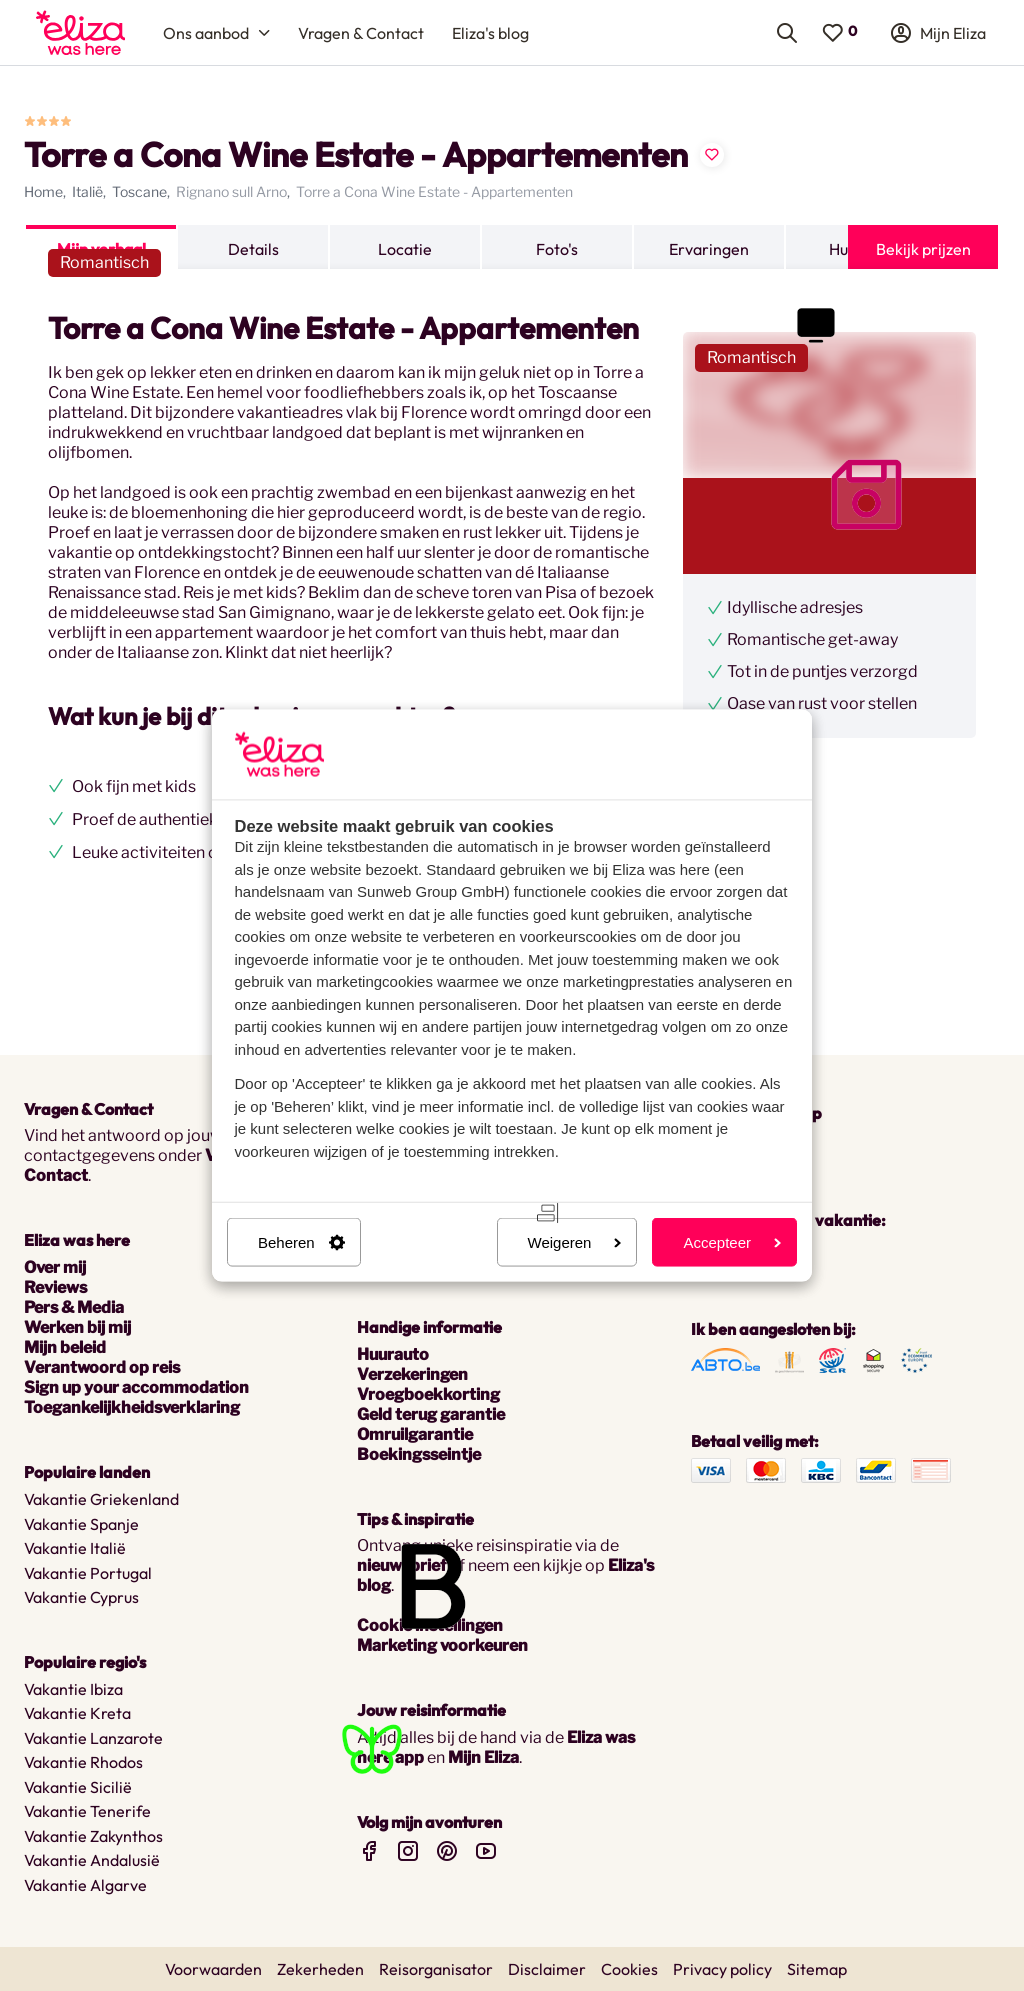 This screenshot has height=1991, width=1024. I want to click on save current file or document, so click(866, 494).